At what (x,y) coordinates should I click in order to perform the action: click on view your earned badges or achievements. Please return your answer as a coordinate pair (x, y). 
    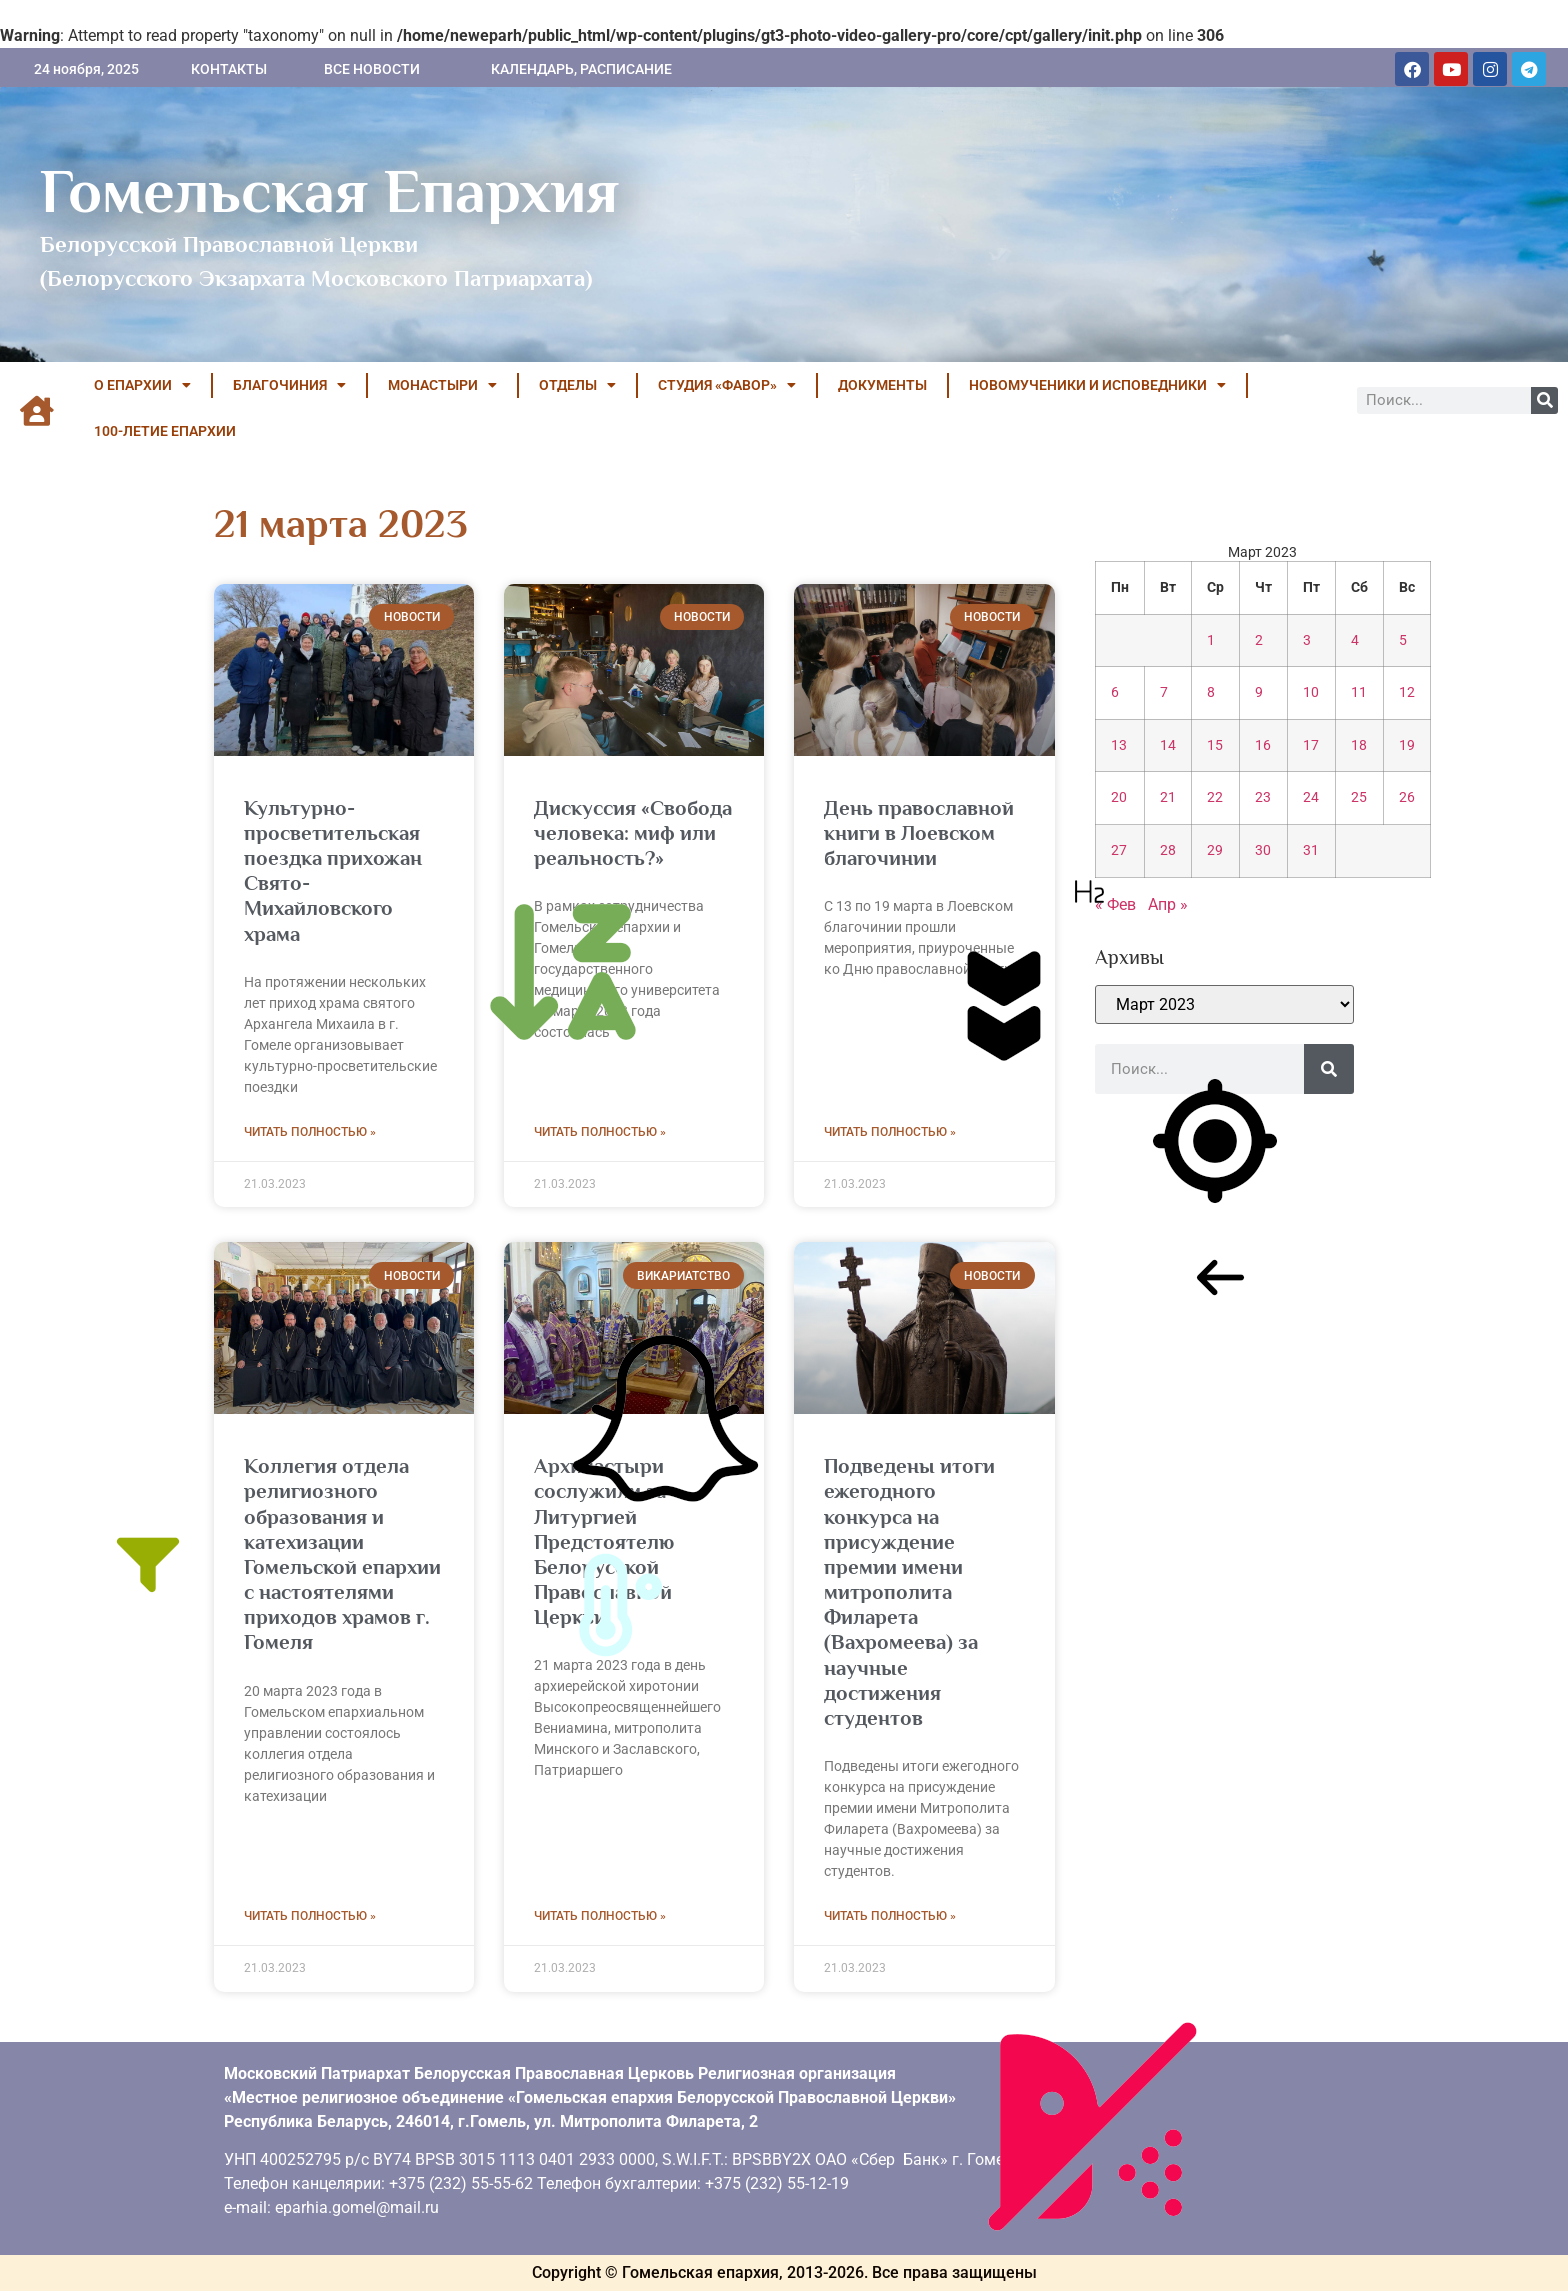
    Looking at the image, I should click on (1004, 1006).